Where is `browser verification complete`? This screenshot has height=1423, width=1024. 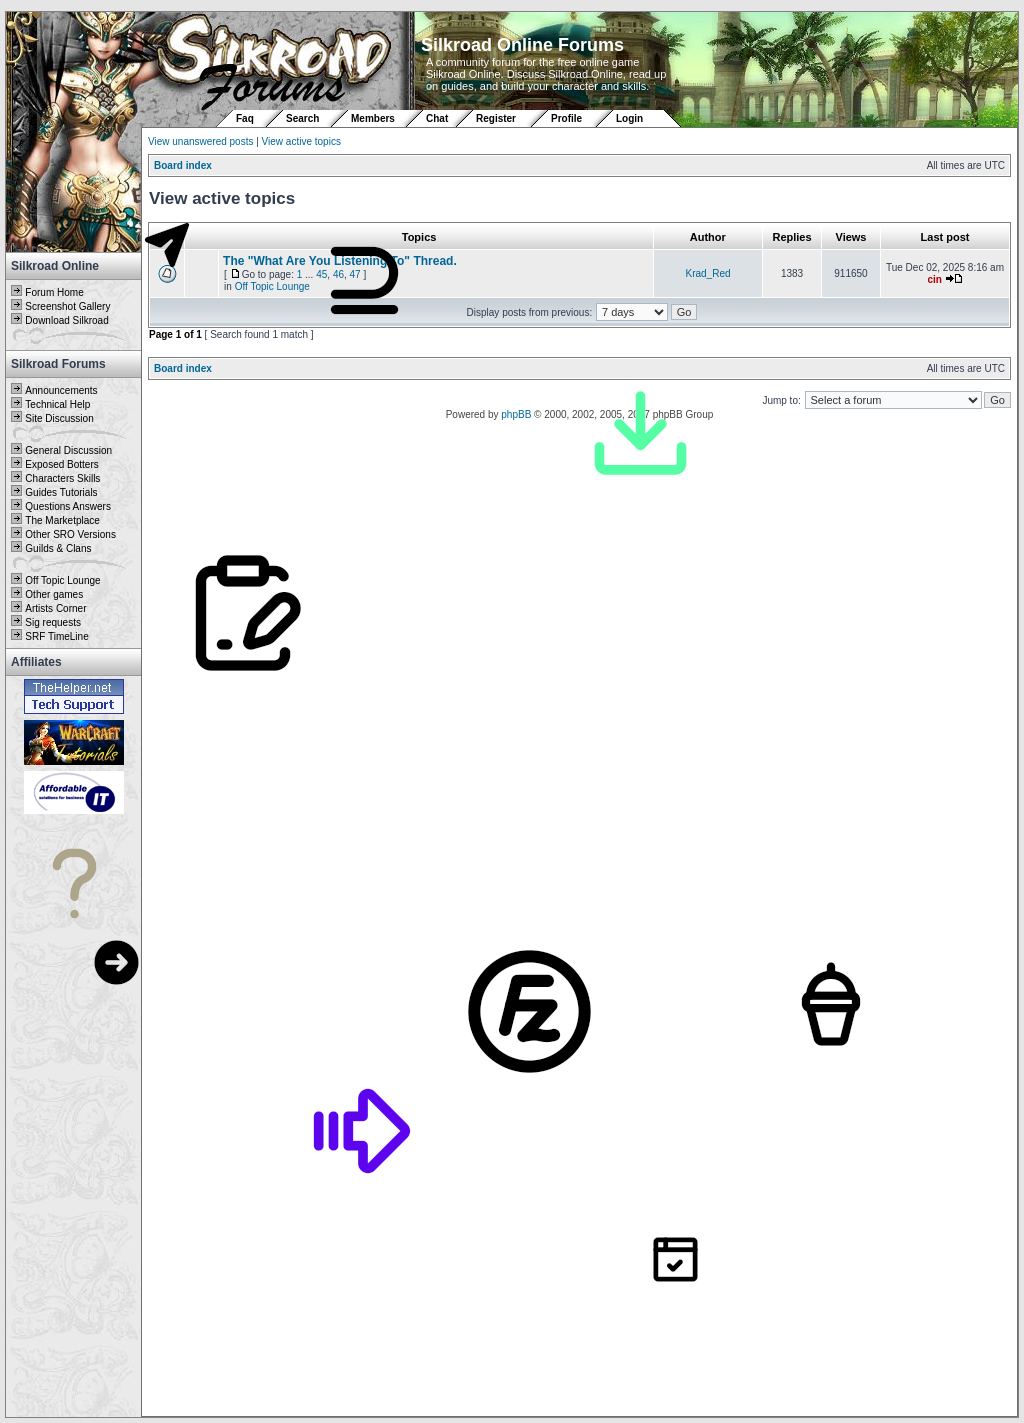
browser verification complete is located at coordinates (675, 1259).